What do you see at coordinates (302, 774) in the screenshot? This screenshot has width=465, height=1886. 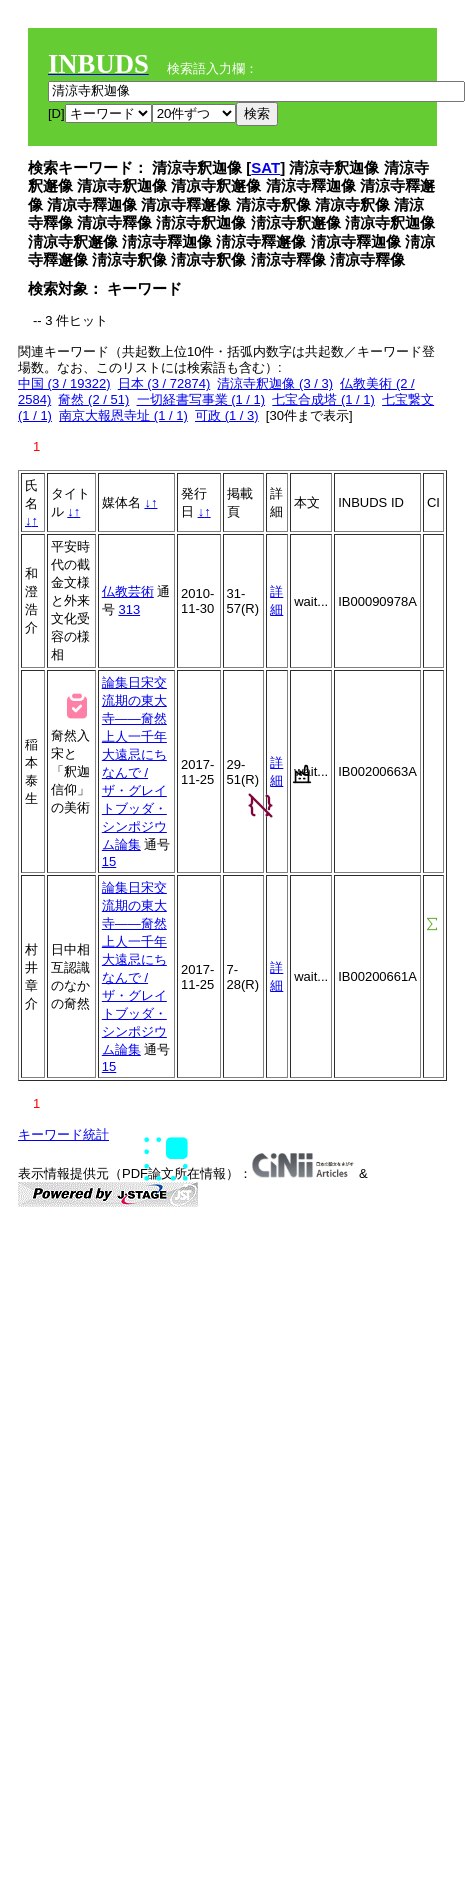 I see `access factory or manufacturing settings` at bounding box center [302, 774].